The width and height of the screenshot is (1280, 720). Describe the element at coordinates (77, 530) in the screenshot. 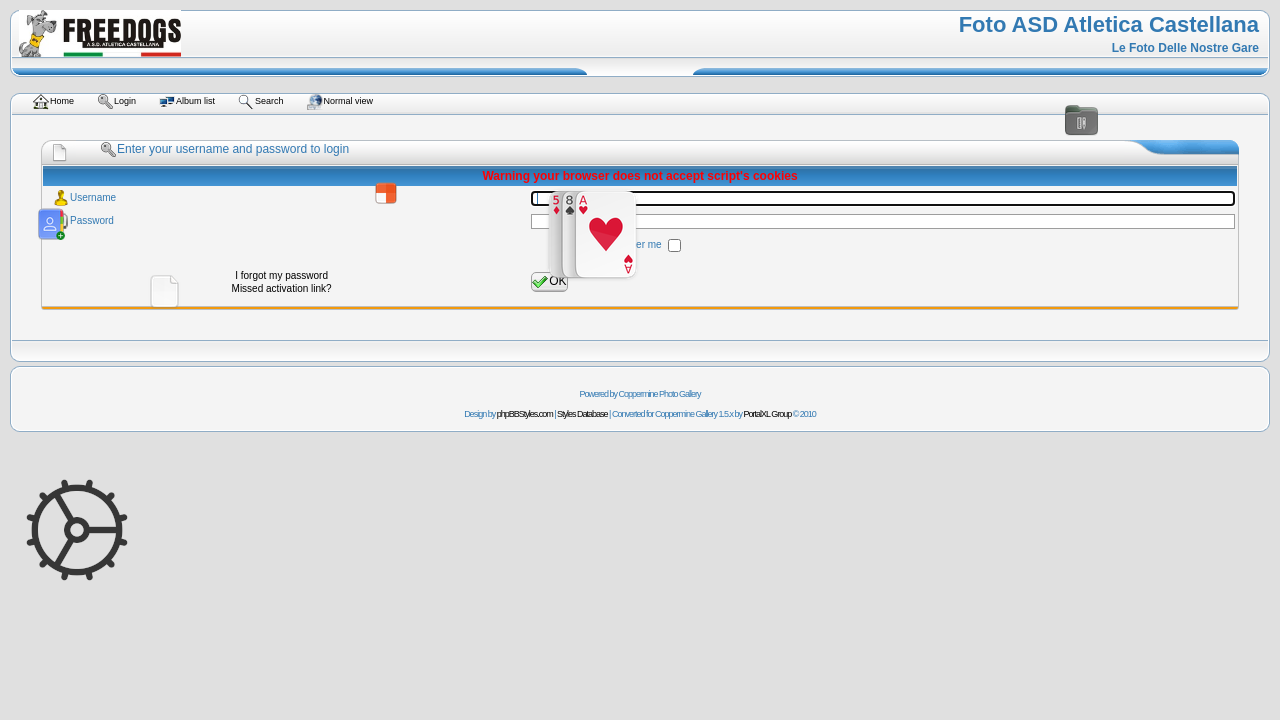

I see `access system settings and preferences` at that location.